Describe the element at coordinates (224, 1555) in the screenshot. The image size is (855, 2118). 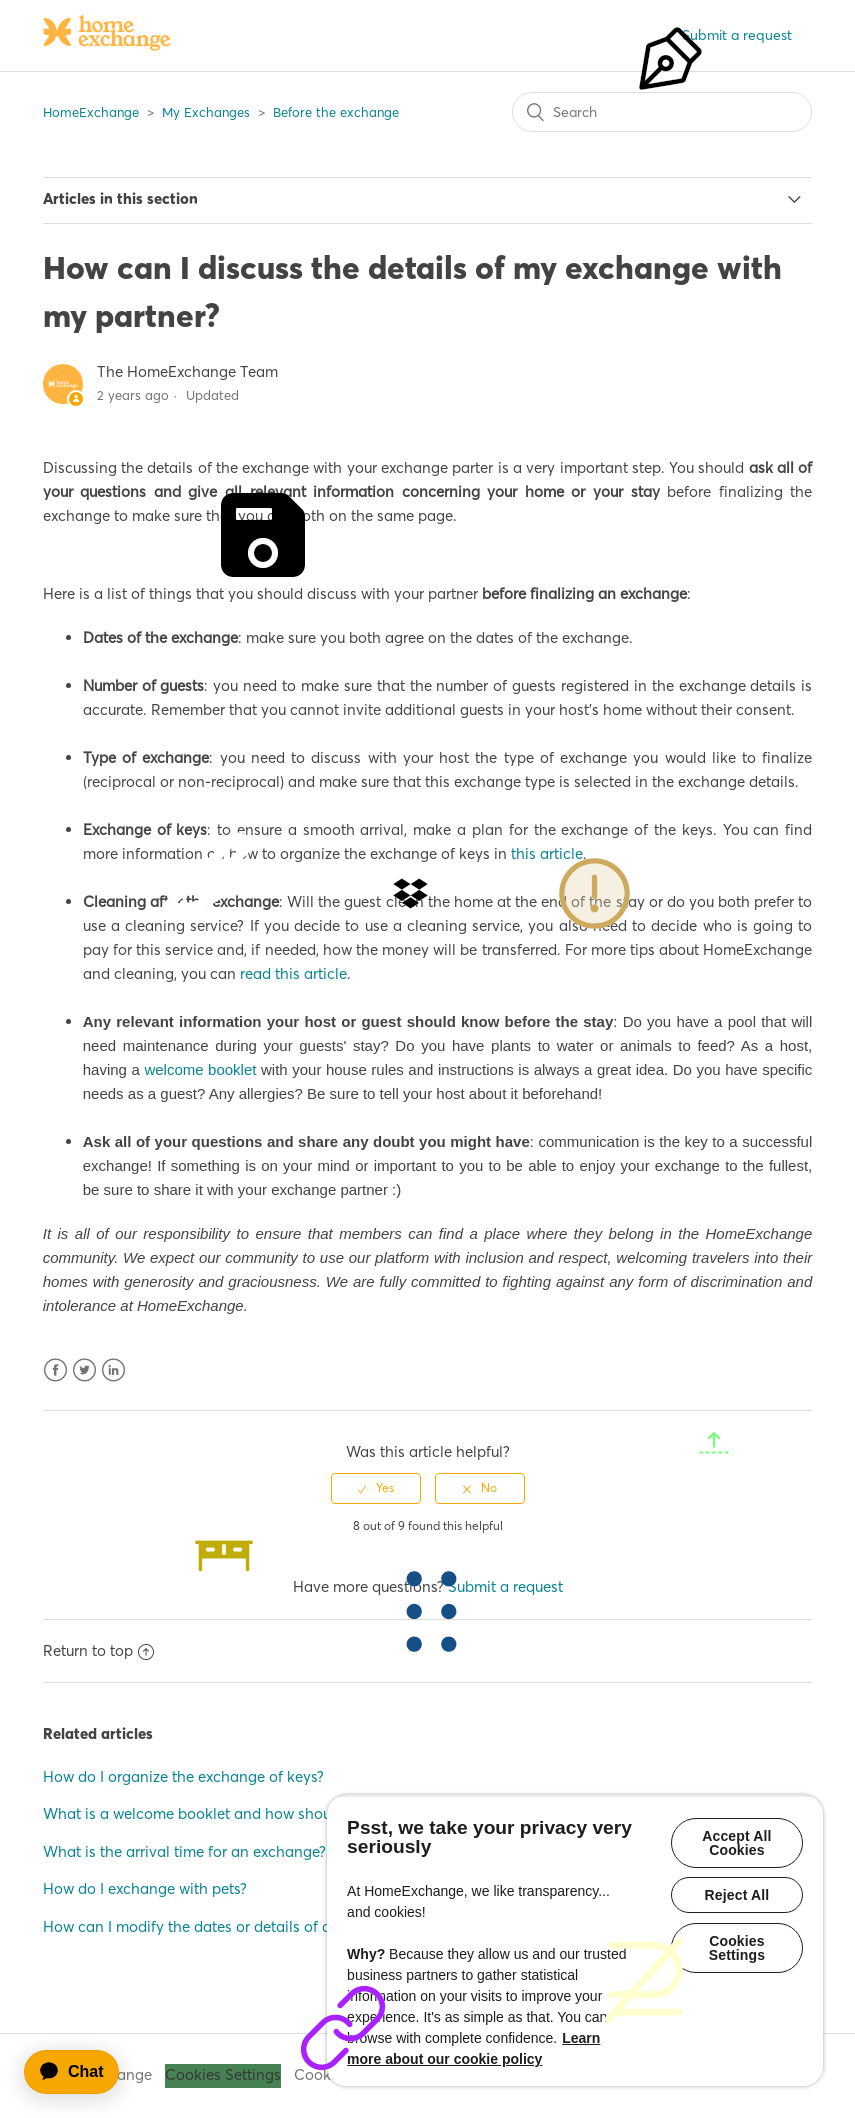
I see `access workspace or desk settings` at that location.